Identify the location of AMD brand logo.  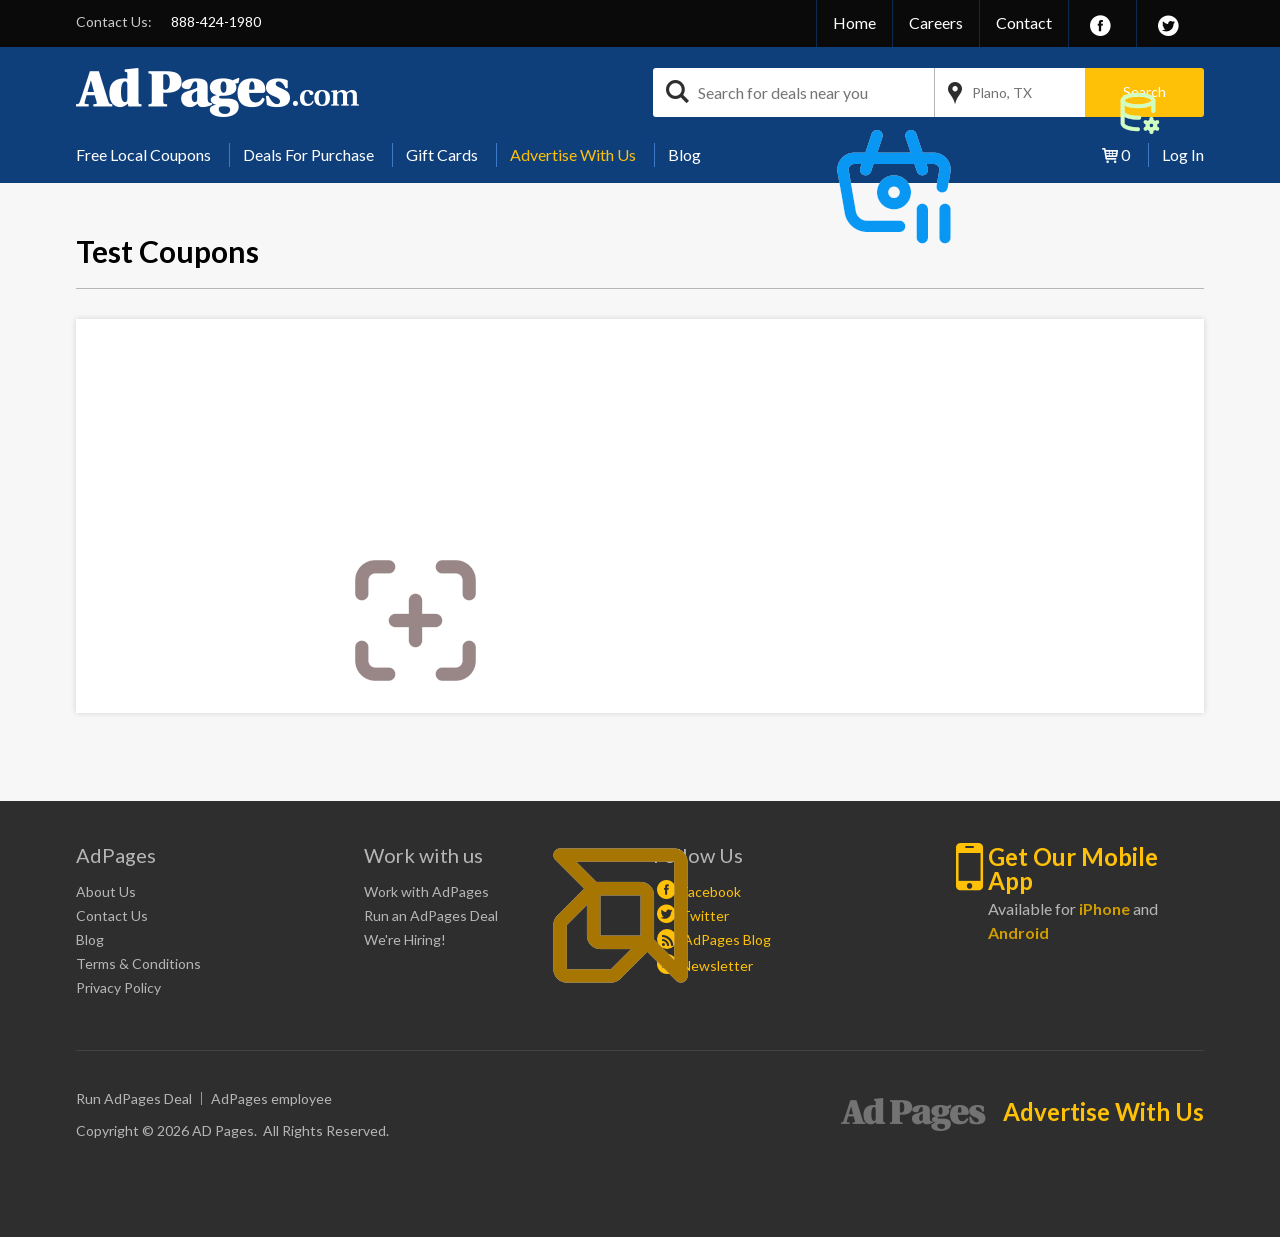
(620, 915).